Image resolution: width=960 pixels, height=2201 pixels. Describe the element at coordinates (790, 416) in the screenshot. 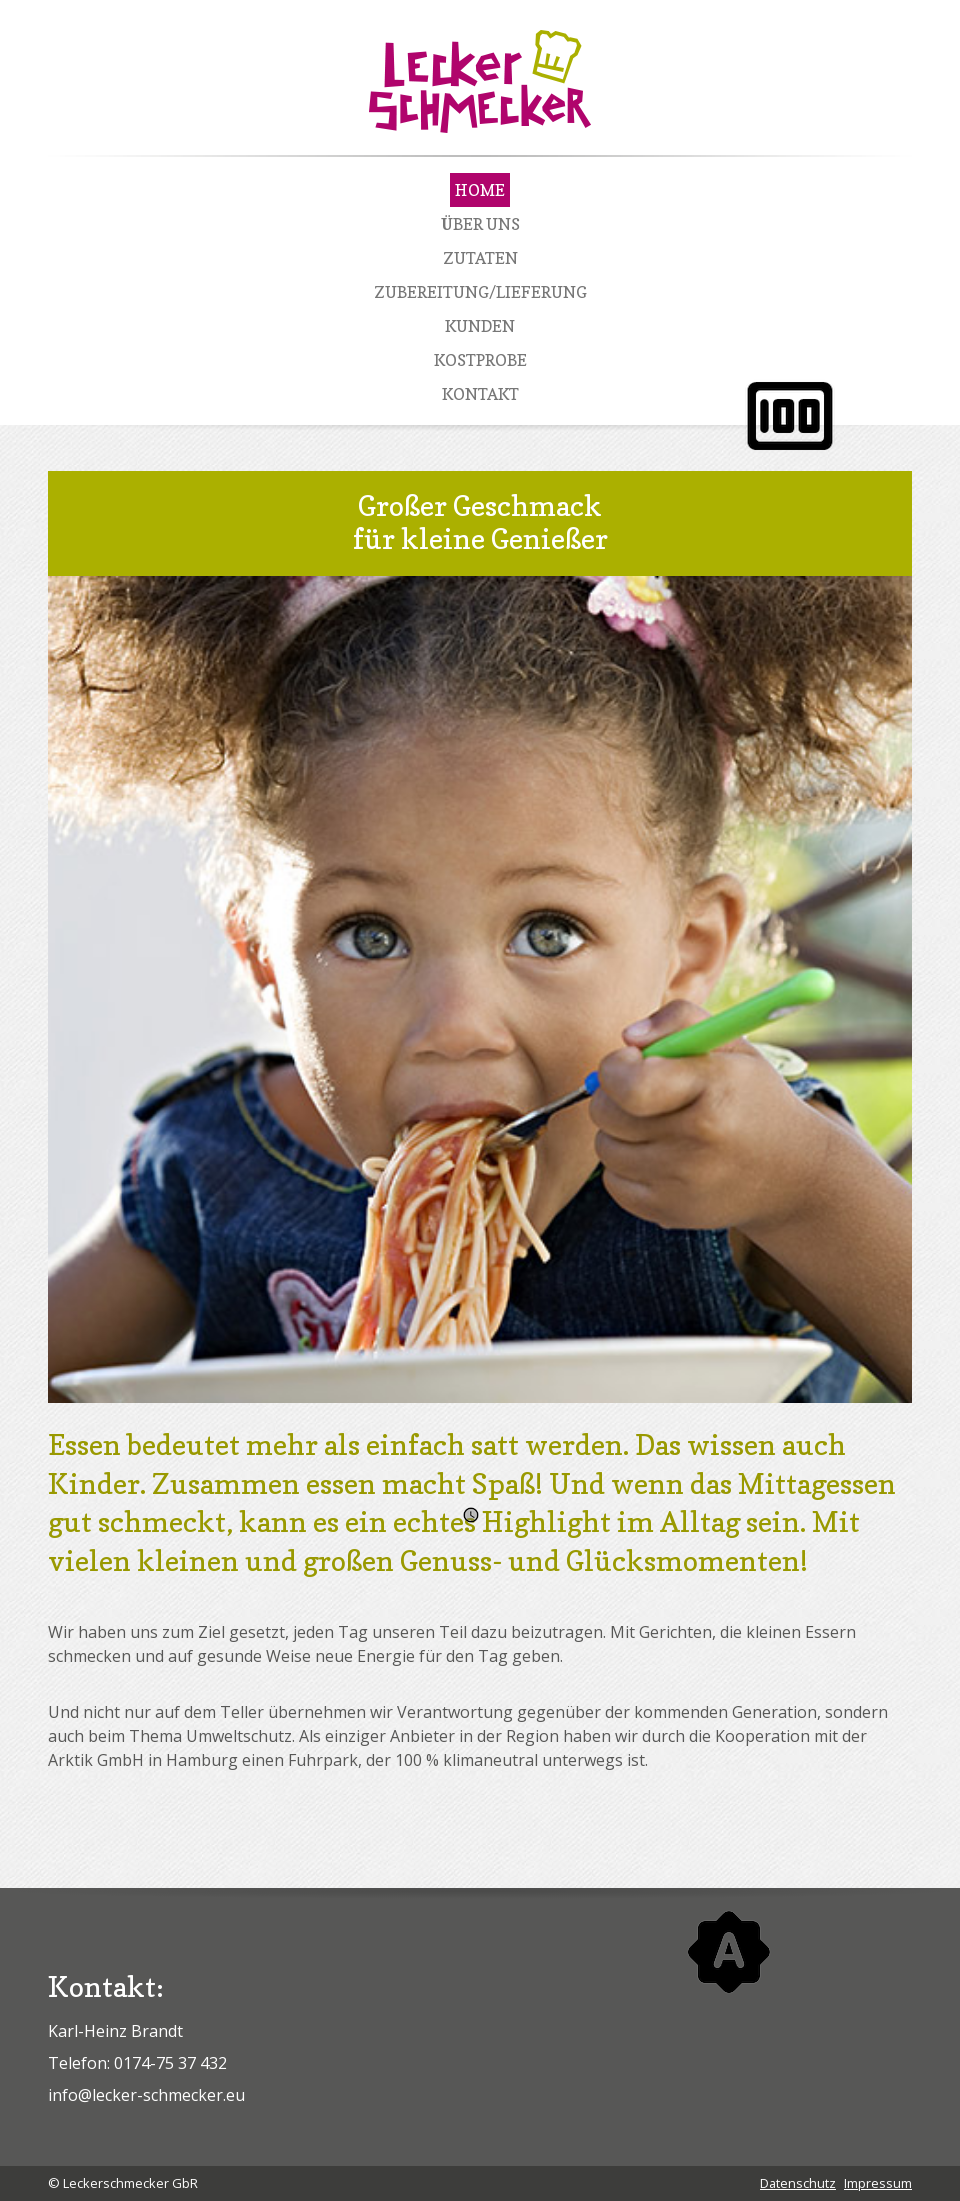

I see `view currency or payment options` at that location.